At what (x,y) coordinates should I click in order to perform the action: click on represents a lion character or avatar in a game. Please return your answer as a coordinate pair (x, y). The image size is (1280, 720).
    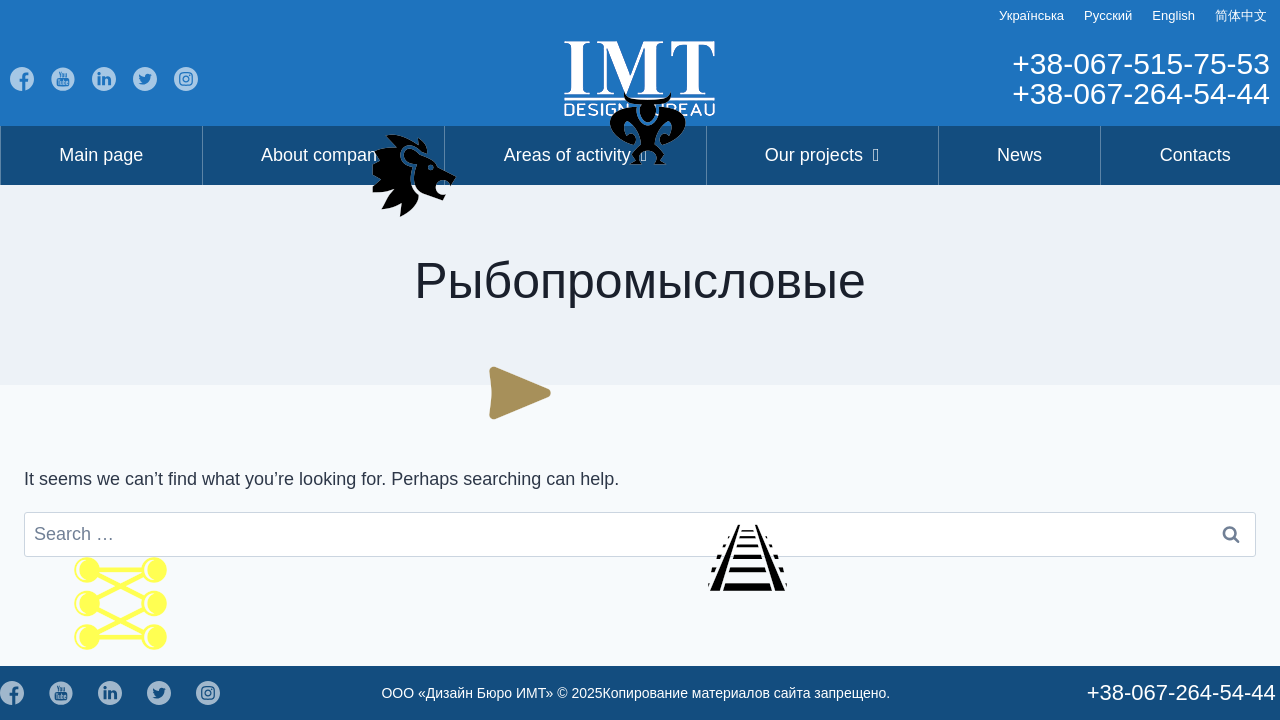
    Looking at the image, I should click on (415, 177).